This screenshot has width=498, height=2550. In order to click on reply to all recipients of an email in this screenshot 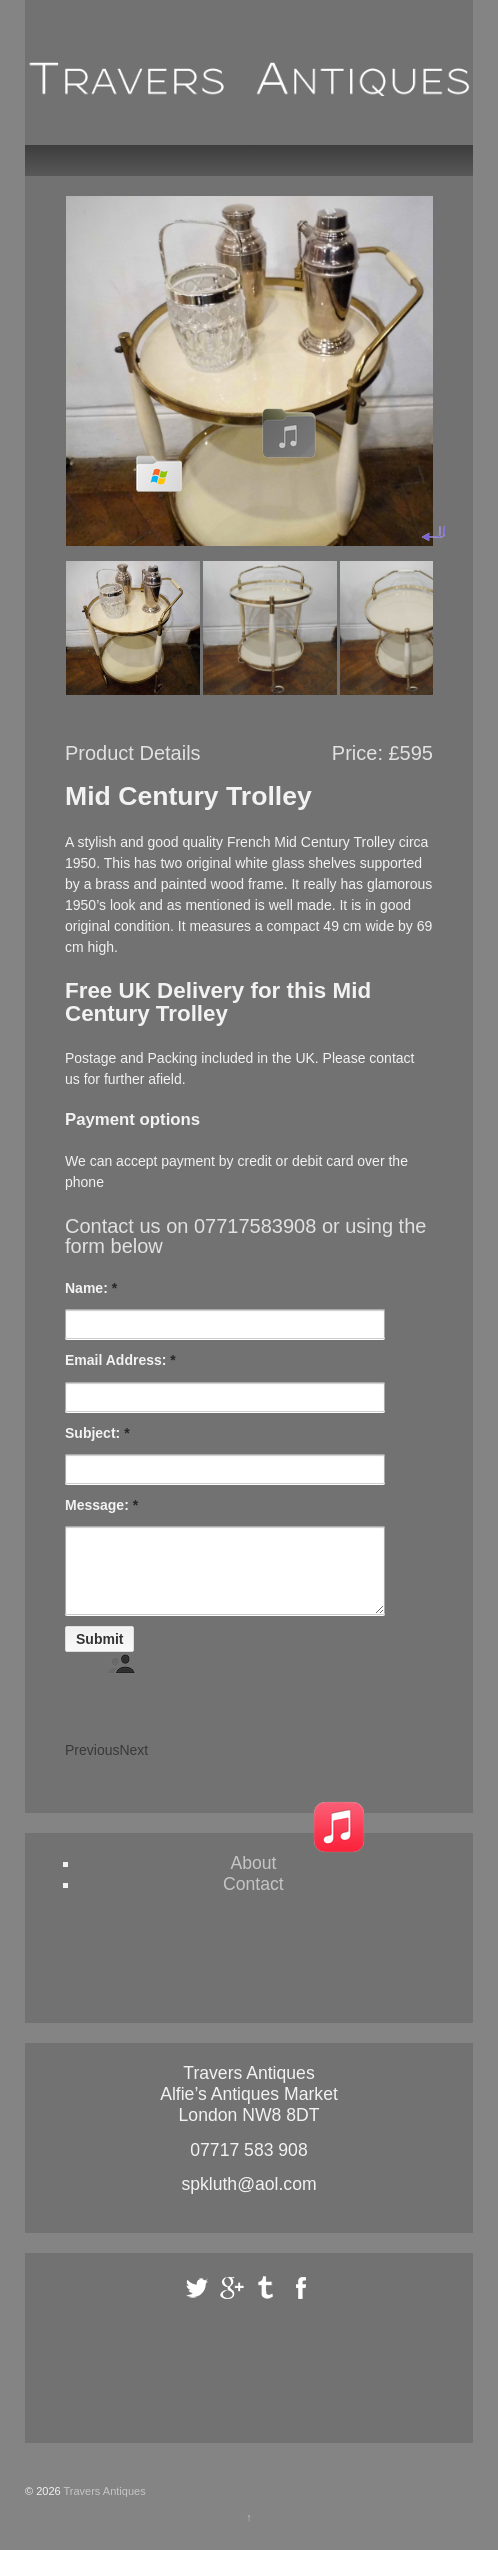, I will do `click(433, 532)`.